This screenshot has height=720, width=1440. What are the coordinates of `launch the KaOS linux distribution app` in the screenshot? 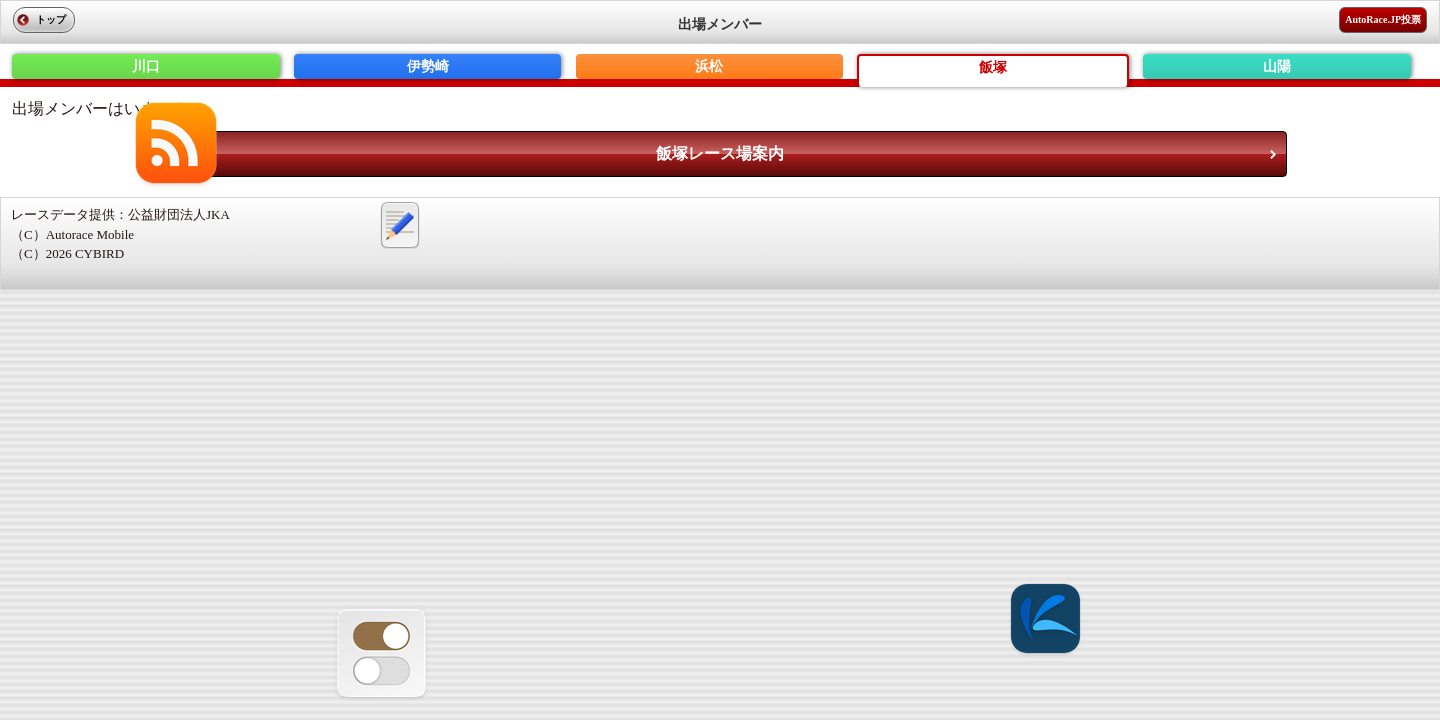 It's located at (1045, 618).